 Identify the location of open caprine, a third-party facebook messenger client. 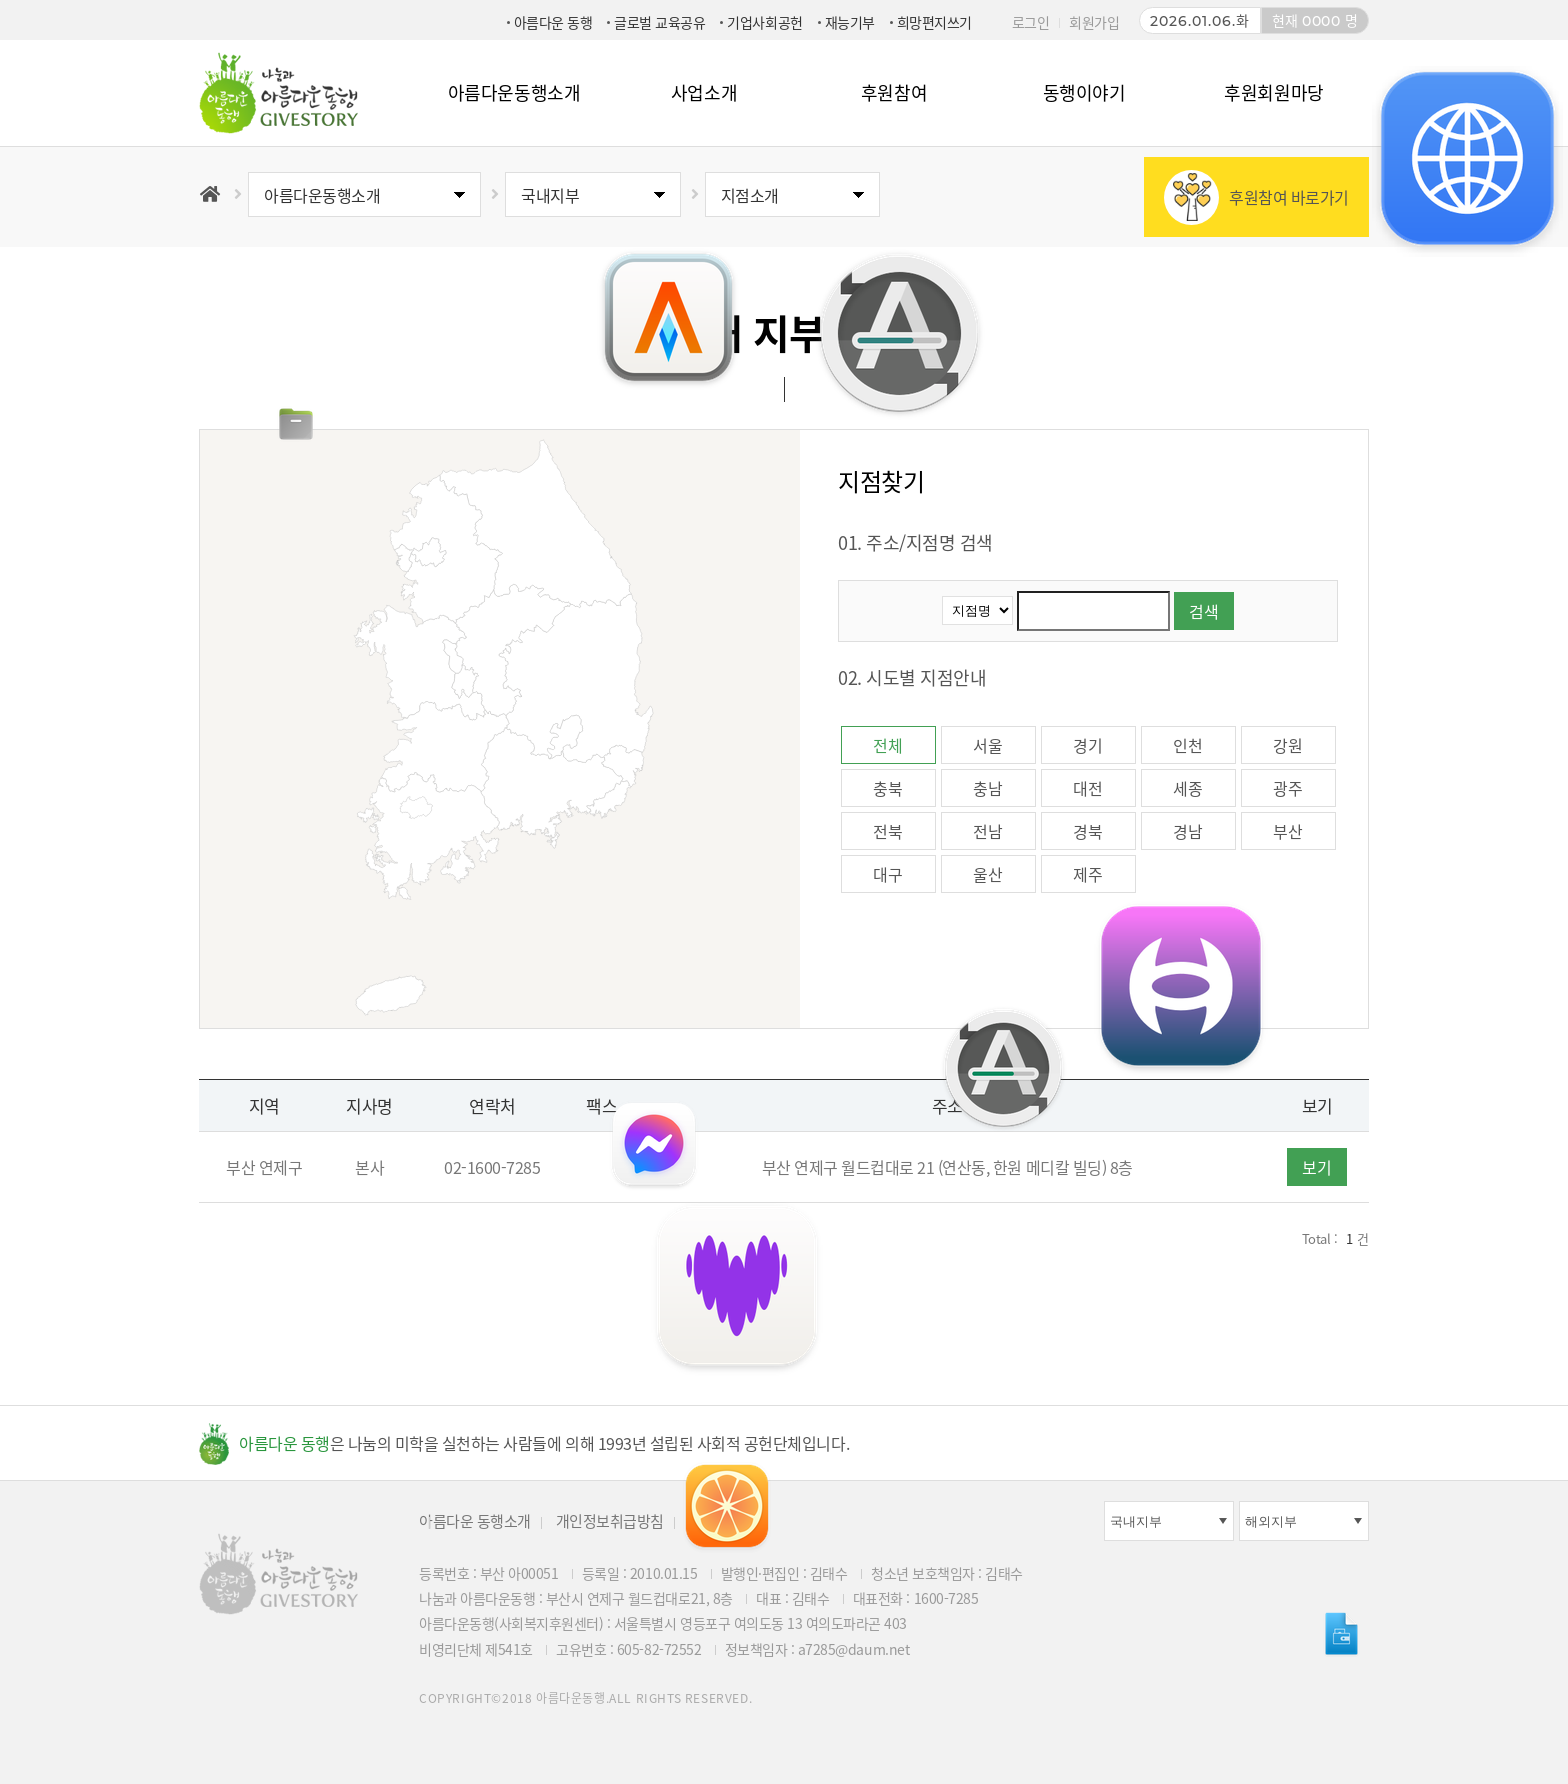
(654, 1144).